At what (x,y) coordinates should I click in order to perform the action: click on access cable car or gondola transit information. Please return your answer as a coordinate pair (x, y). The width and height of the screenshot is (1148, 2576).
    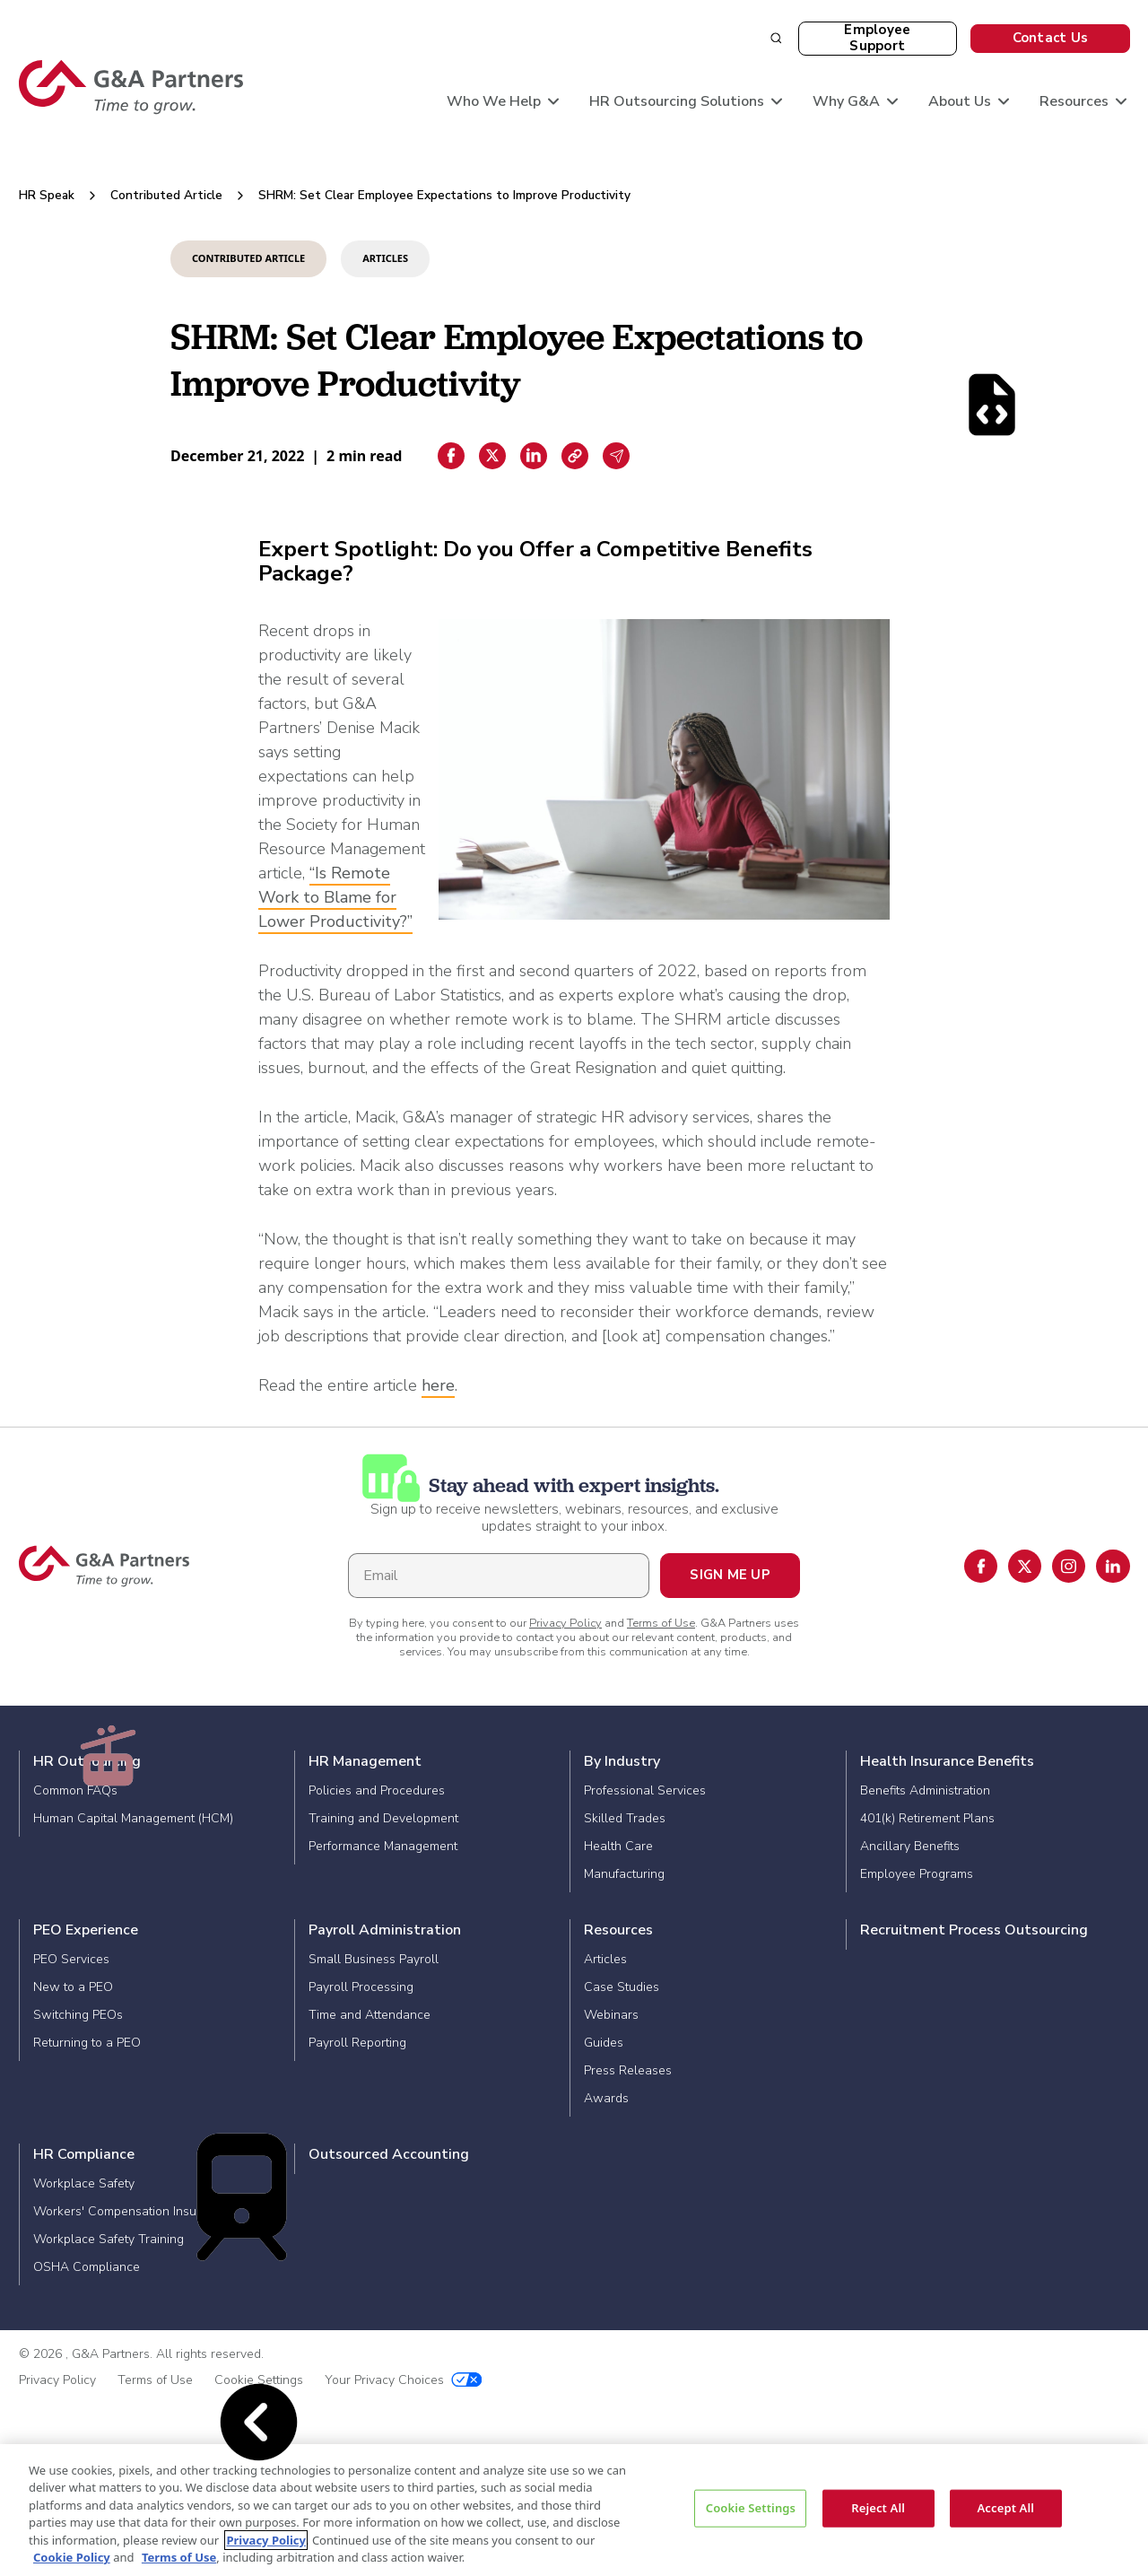
    Looking at the image, I should click on (108, 1757).